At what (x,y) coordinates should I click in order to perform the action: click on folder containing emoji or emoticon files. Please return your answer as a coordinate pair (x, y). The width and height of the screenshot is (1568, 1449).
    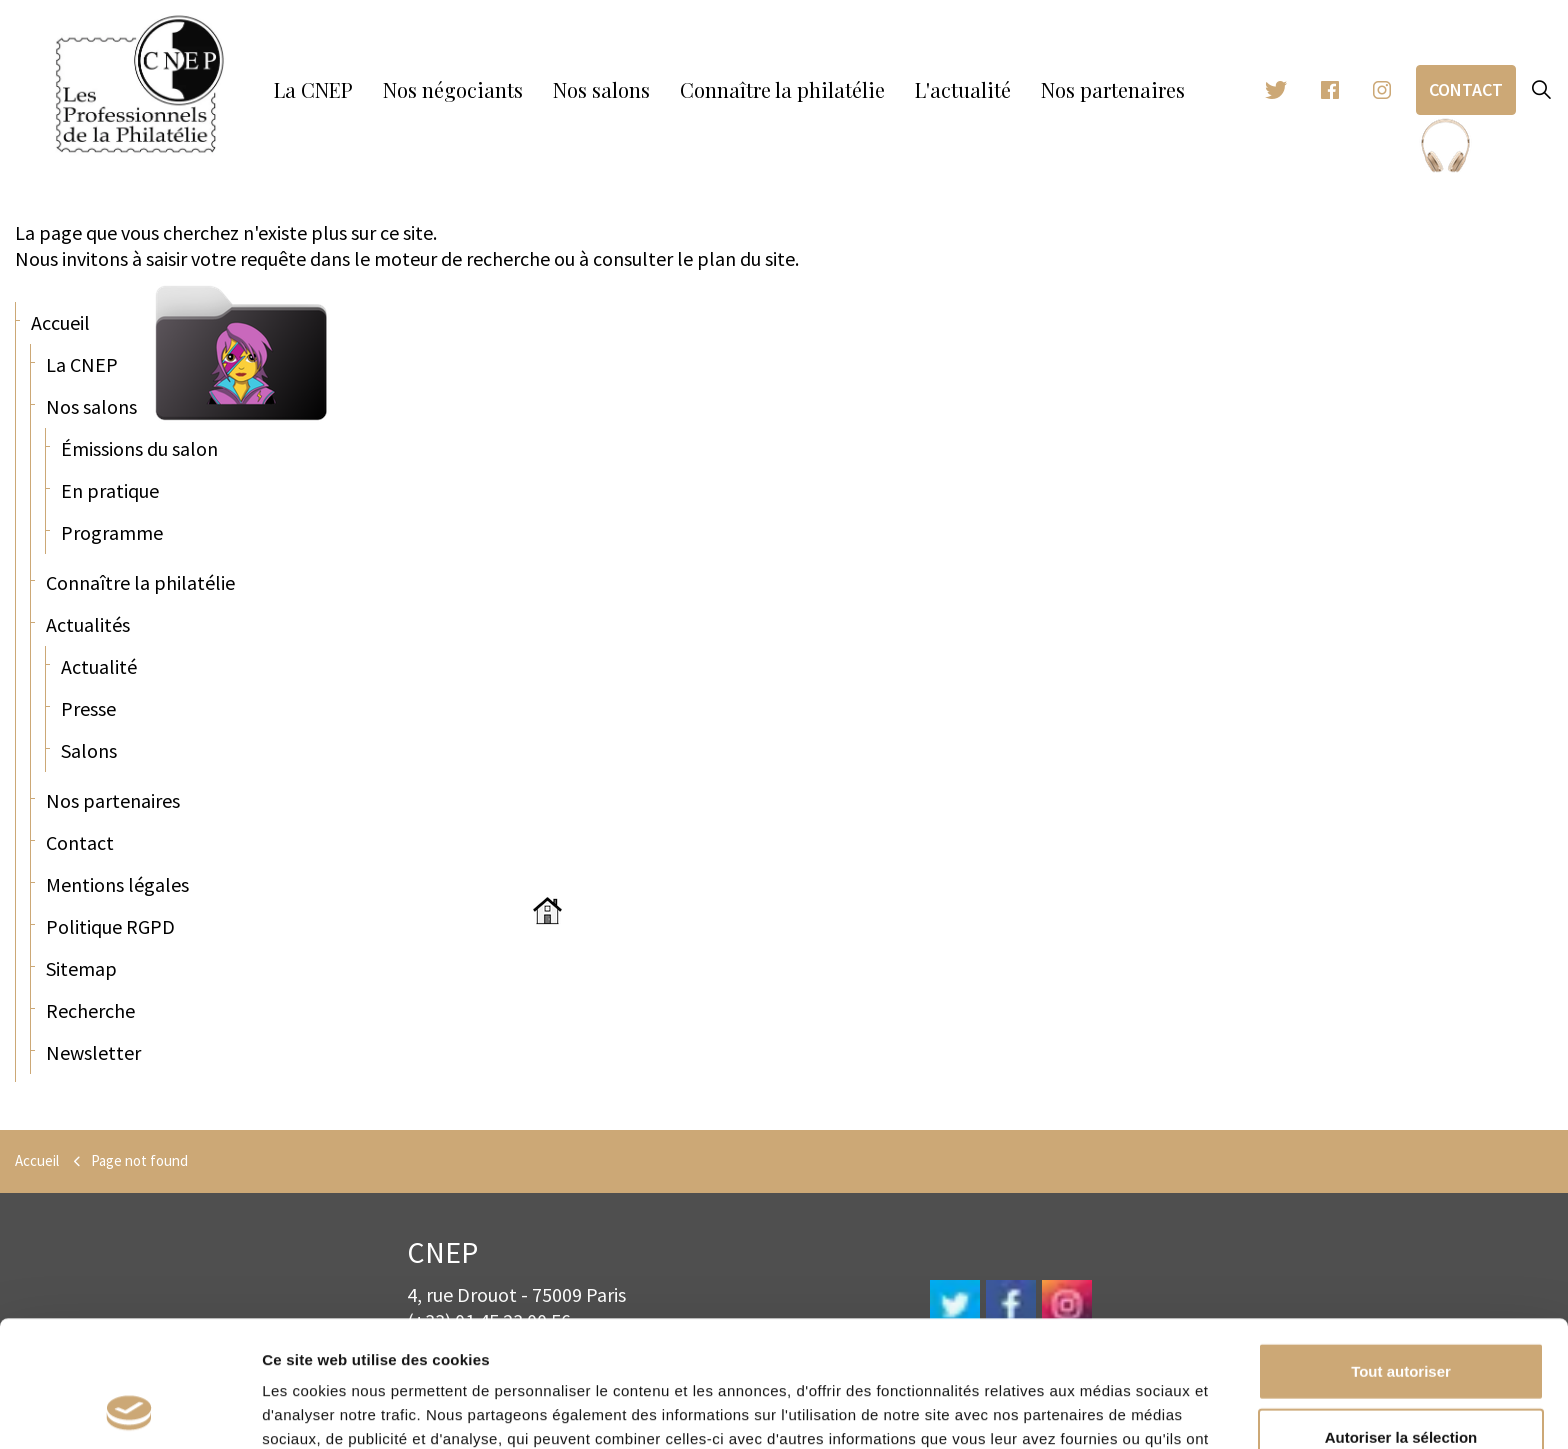
    Looking at the image, I should click on (240, 357).